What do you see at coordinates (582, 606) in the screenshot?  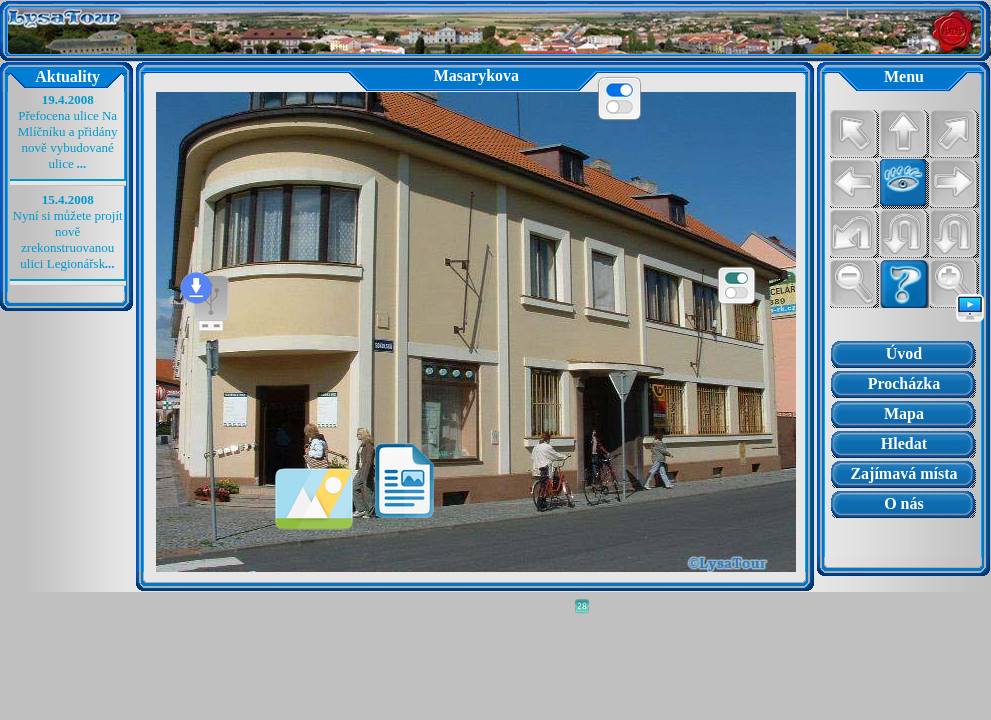 I see `open the calendar app` at bounding box center [582, 606].